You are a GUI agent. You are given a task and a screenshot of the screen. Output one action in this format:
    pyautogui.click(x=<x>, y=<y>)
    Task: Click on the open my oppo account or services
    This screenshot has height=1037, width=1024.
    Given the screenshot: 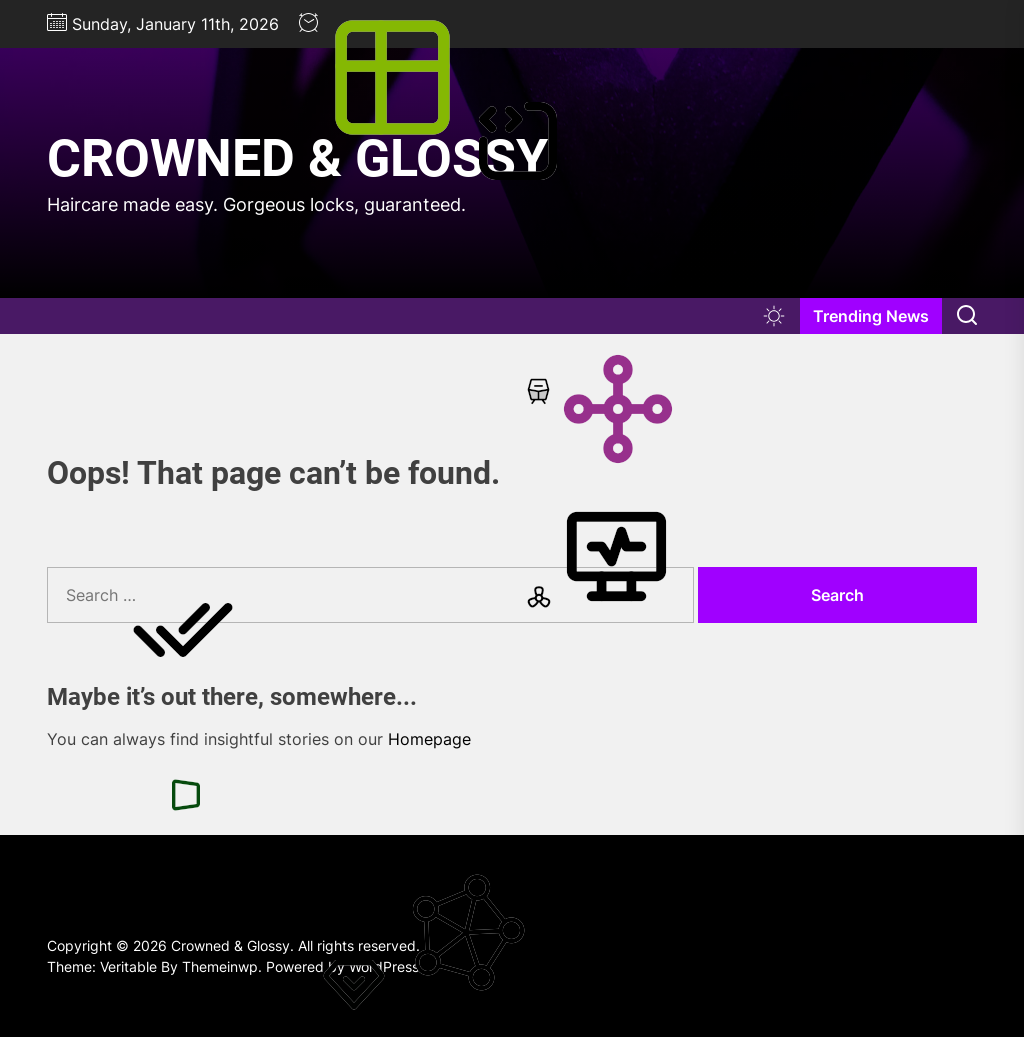 What is the action you would take?
    pyautogui.click(x=354, y=982)
    